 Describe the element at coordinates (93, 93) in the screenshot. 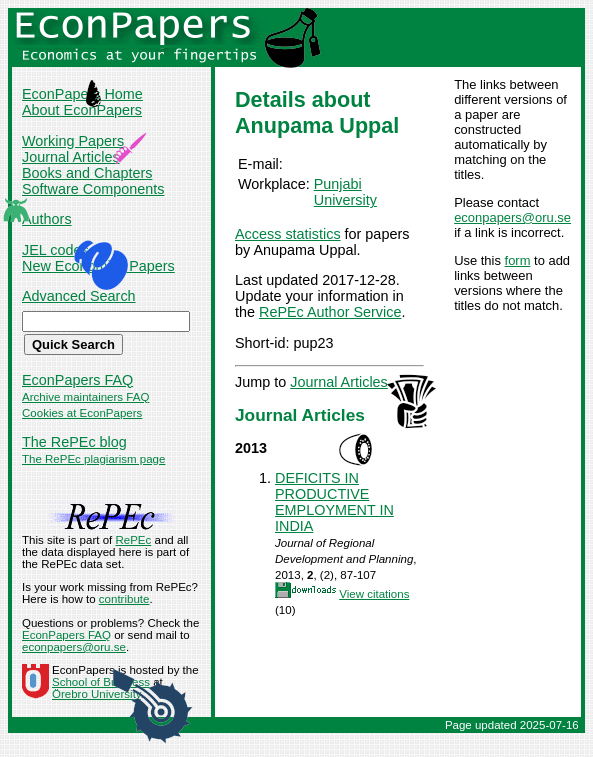

I see `view stone monument or landmark` at that location.